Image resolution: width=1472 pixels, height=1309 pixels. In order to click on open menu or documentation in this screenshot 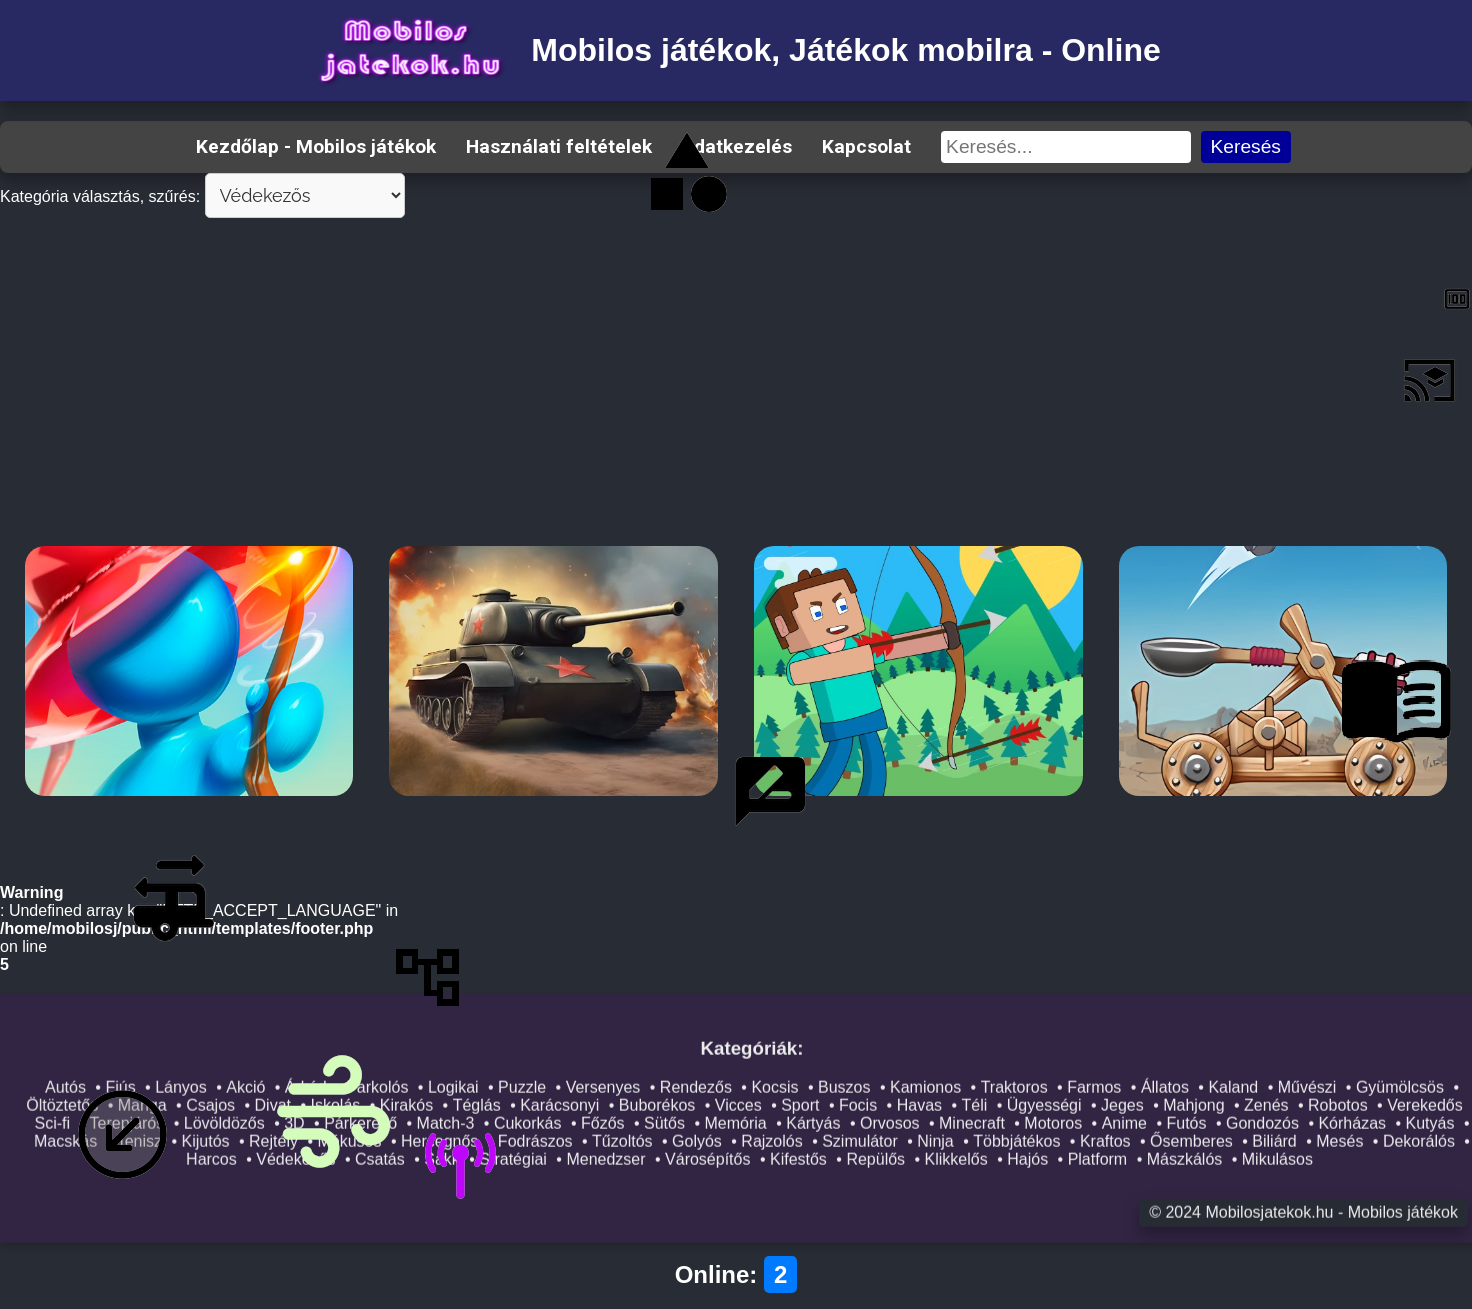, I will do `click(1396, 697)`.